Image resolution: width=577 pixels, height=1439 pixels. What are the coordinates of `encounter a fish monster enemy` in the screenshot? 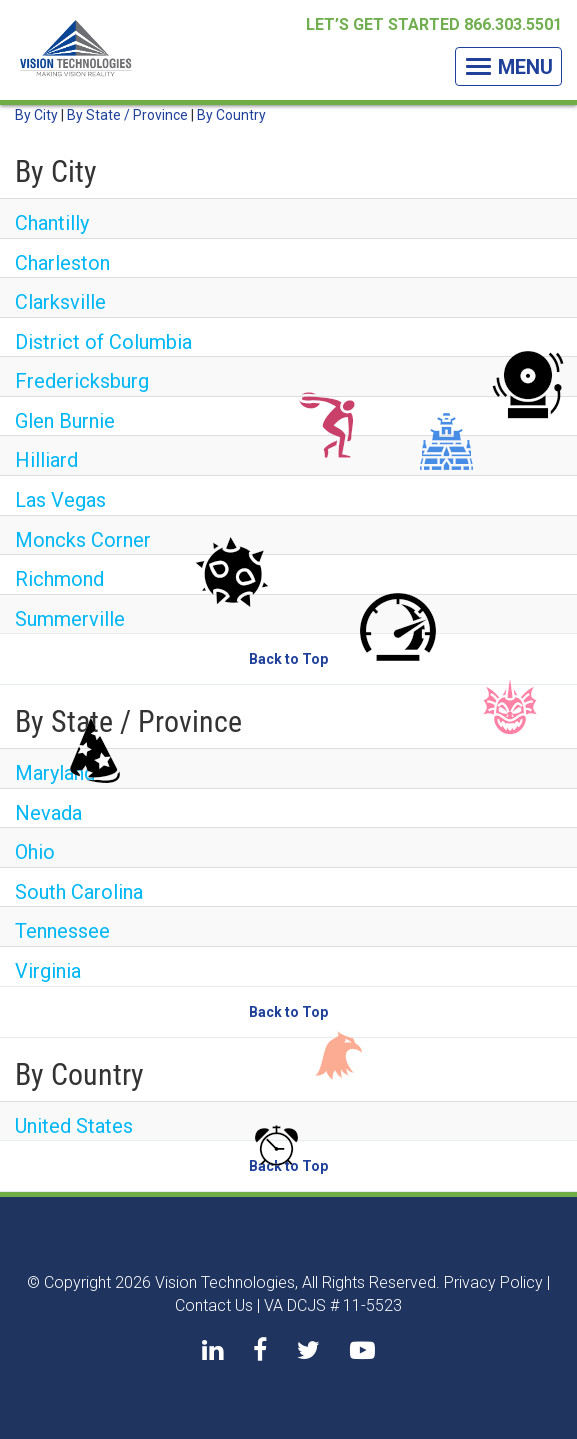 It's located at (510, 707).